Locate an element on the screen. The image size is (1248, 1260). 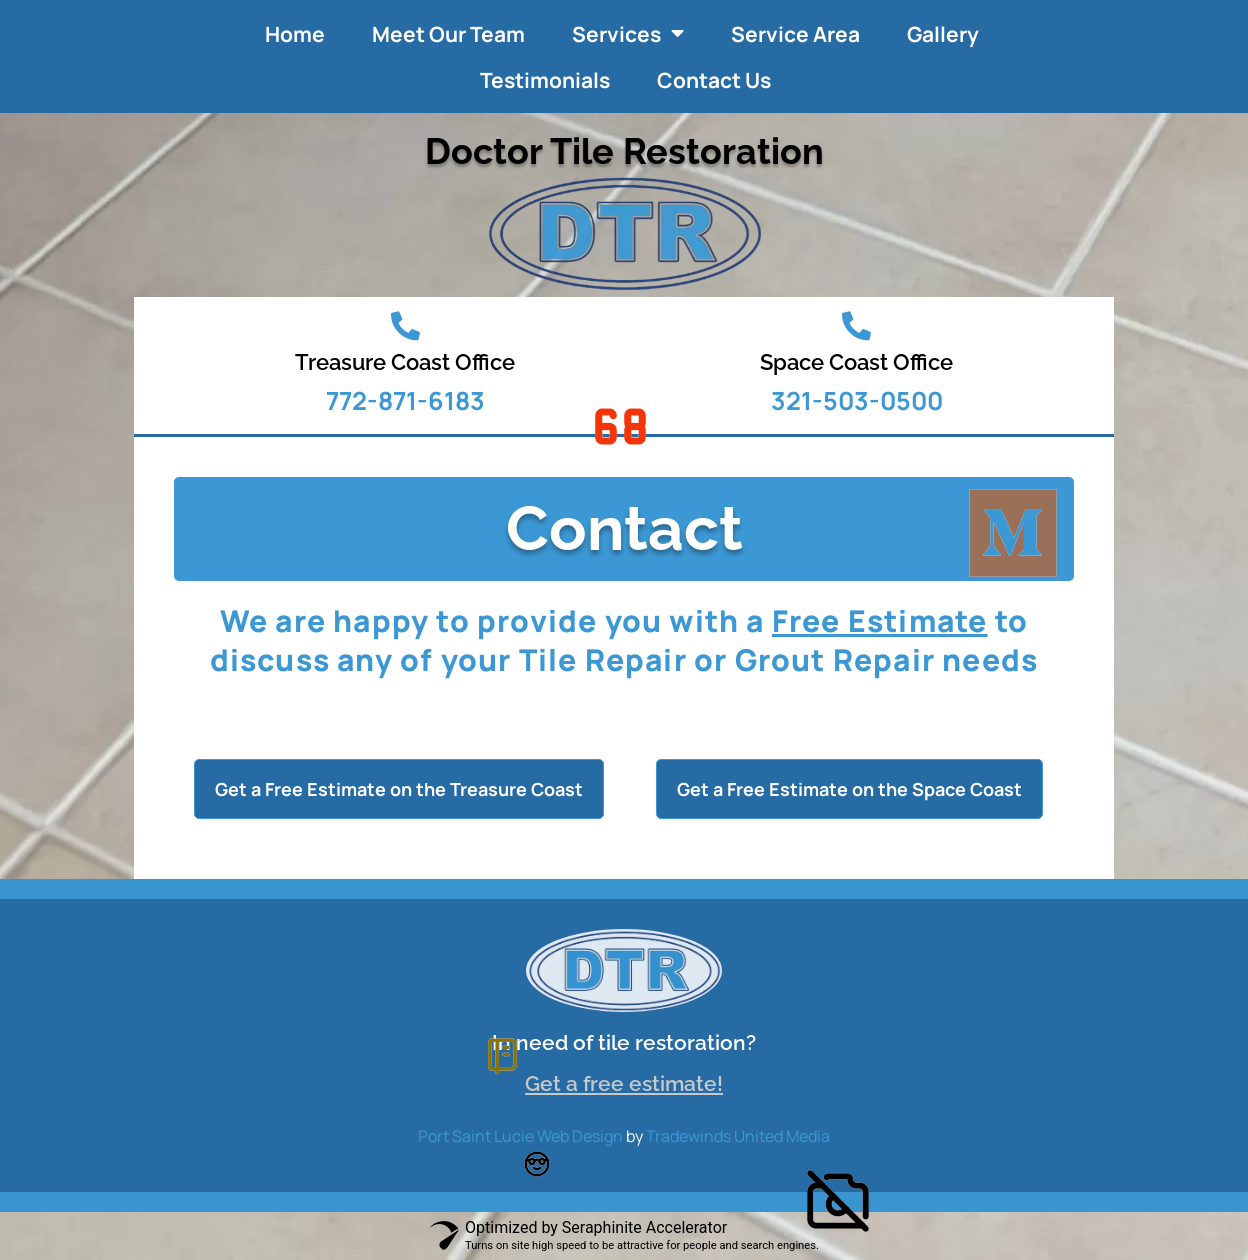
open the Medium app is located at coordinates (1013, 533).